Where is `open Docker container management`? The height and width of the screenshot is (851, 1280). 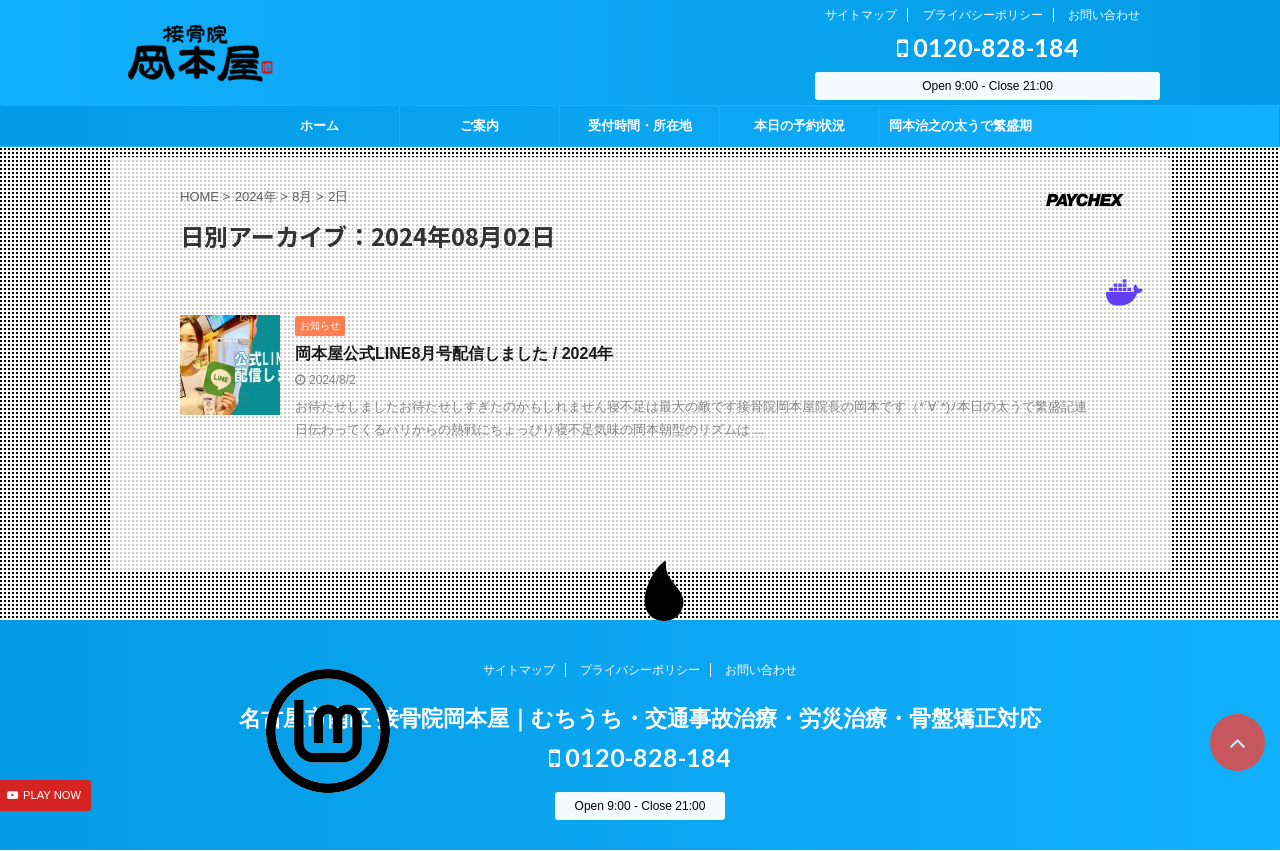
open Docker container management is located at coordinates (1124, 292).